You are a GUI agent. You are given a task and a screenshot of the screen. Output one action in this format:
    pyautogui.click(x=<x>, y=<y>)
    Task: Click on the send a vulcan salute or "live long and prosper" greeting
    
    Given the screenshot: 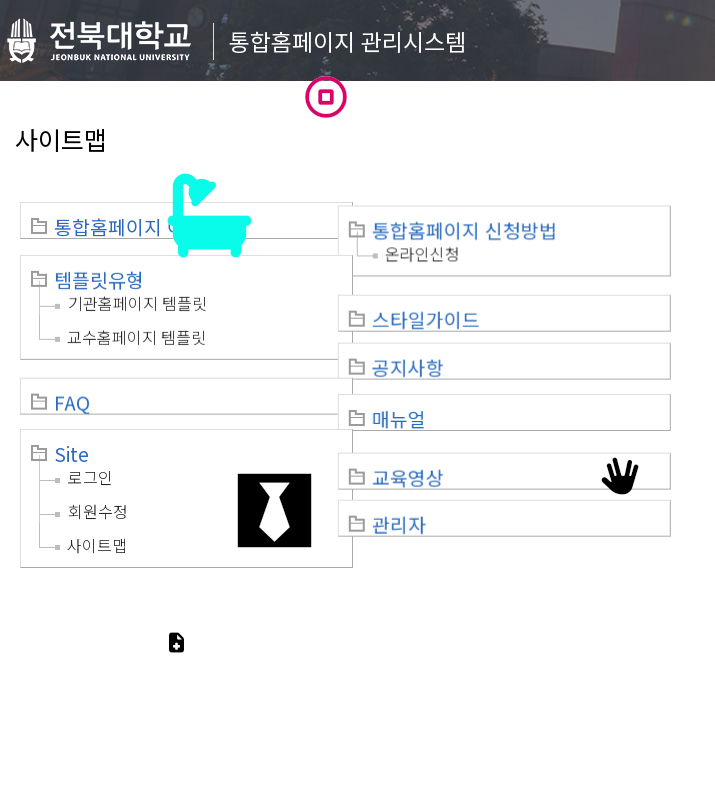 What is the action you would take?
    pyautogui.click(x=620, y=476)
    